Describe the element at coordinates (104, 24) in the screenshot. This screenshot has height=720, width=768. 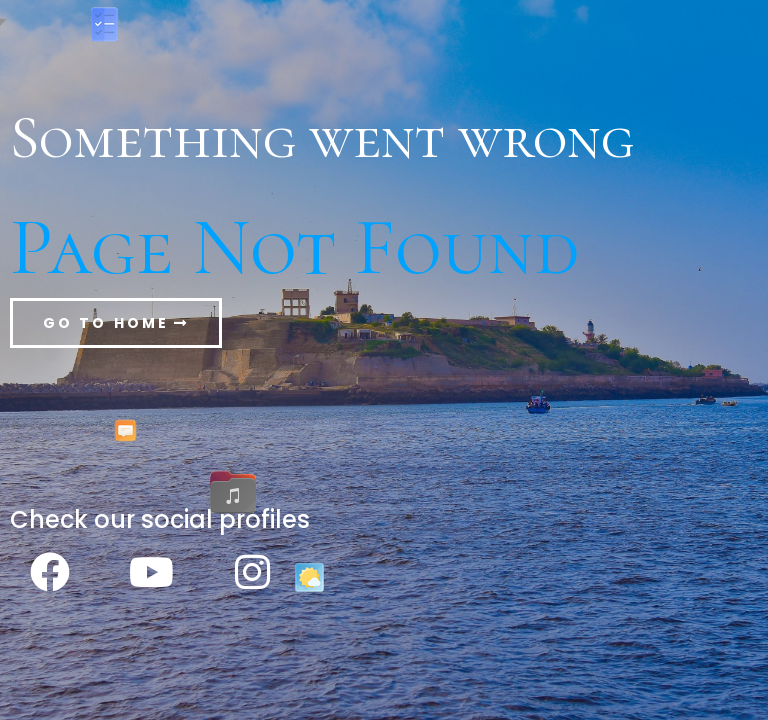
I see `open work tasks or to-do list app` at that location.